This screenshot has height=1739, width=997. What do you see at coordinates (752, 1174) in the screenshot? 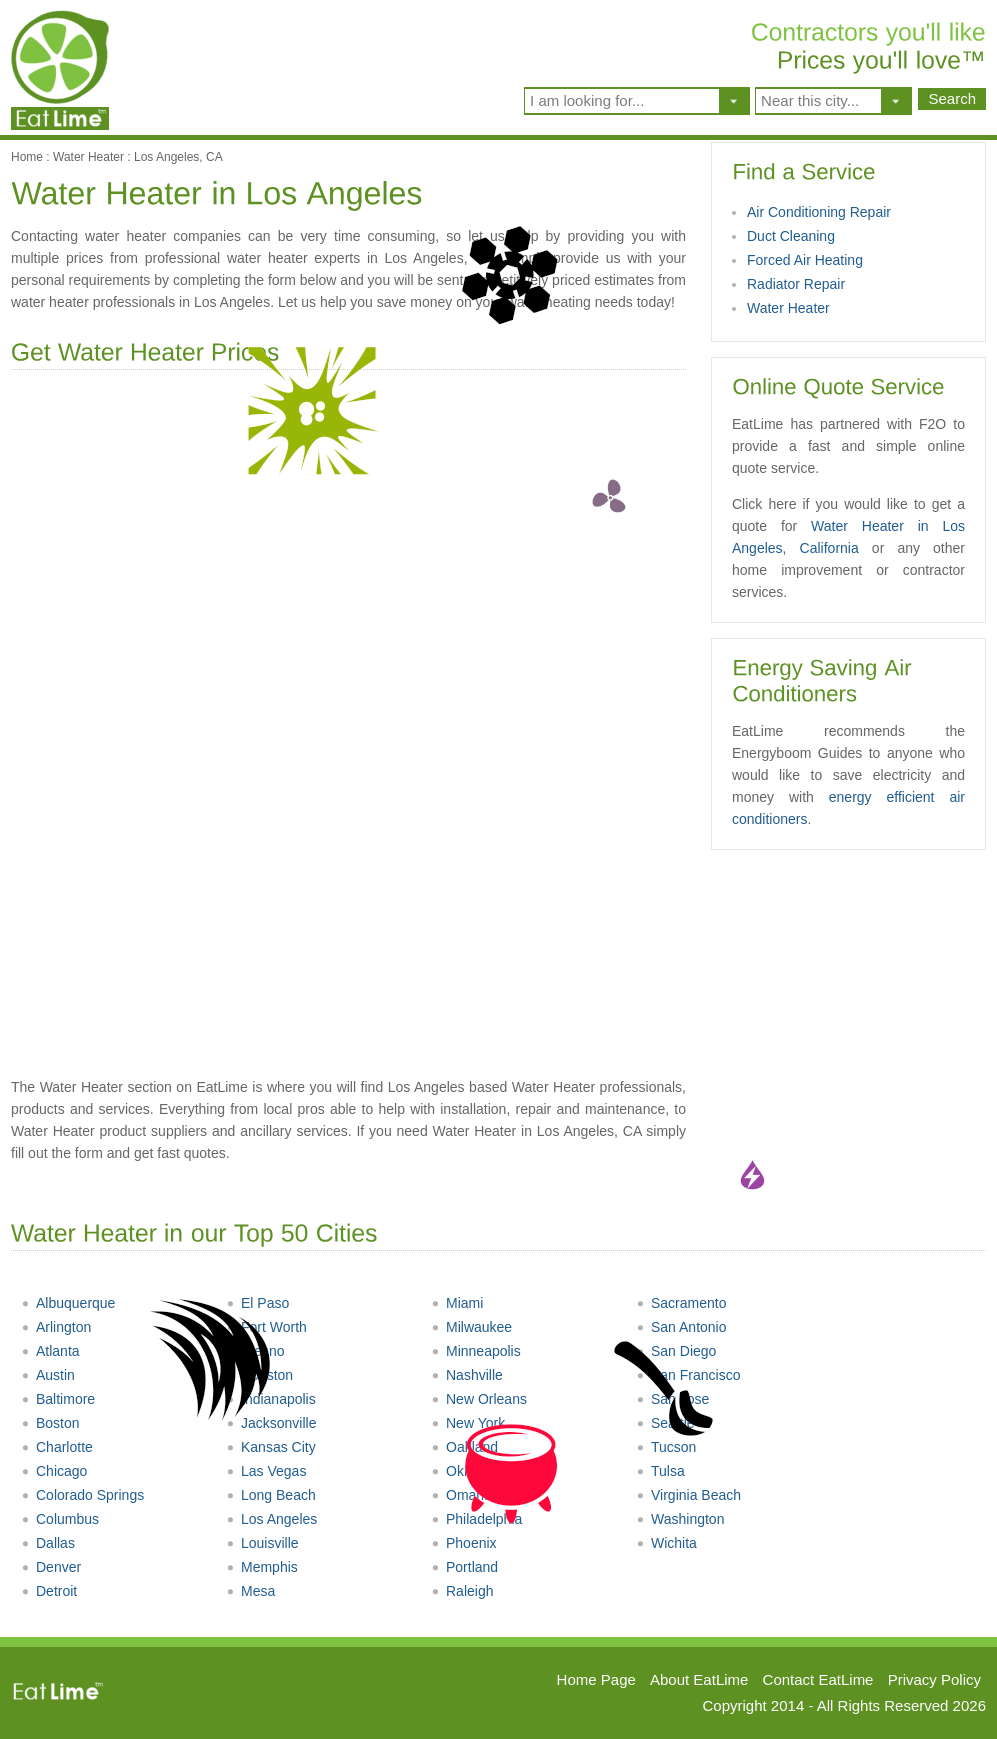
I see `indicates hydroelectric or water-based power` at bounding box center [752, 1174].